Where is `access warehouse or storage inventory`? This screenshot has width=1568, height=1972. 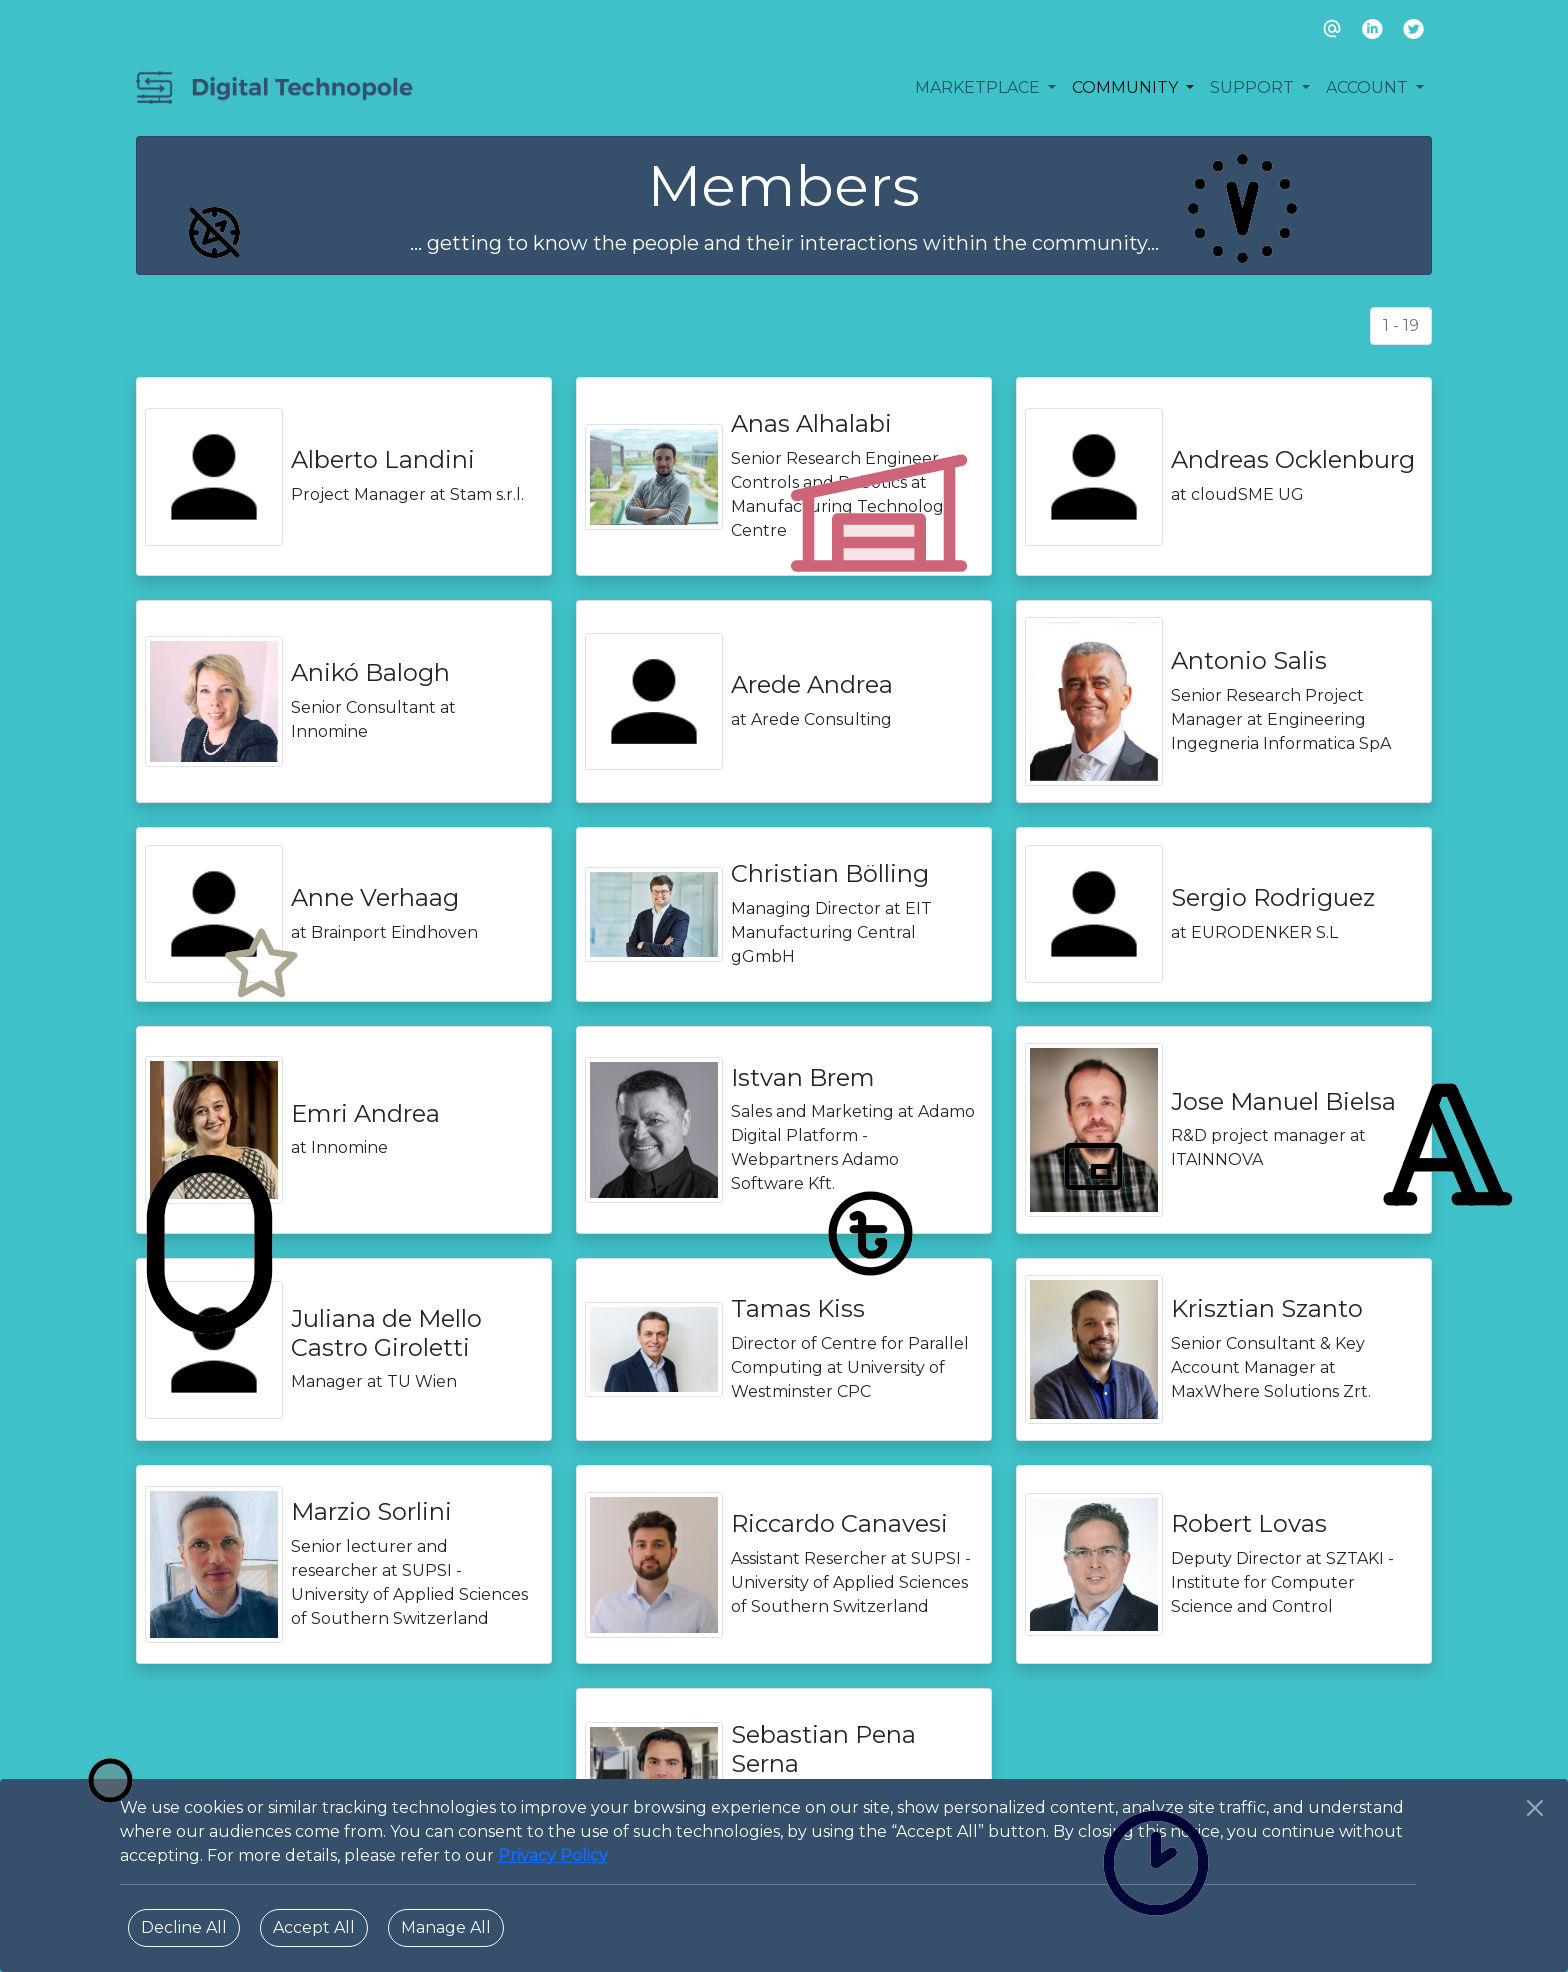 access warehouse or storage inventory is located at coordinates (879, 519).